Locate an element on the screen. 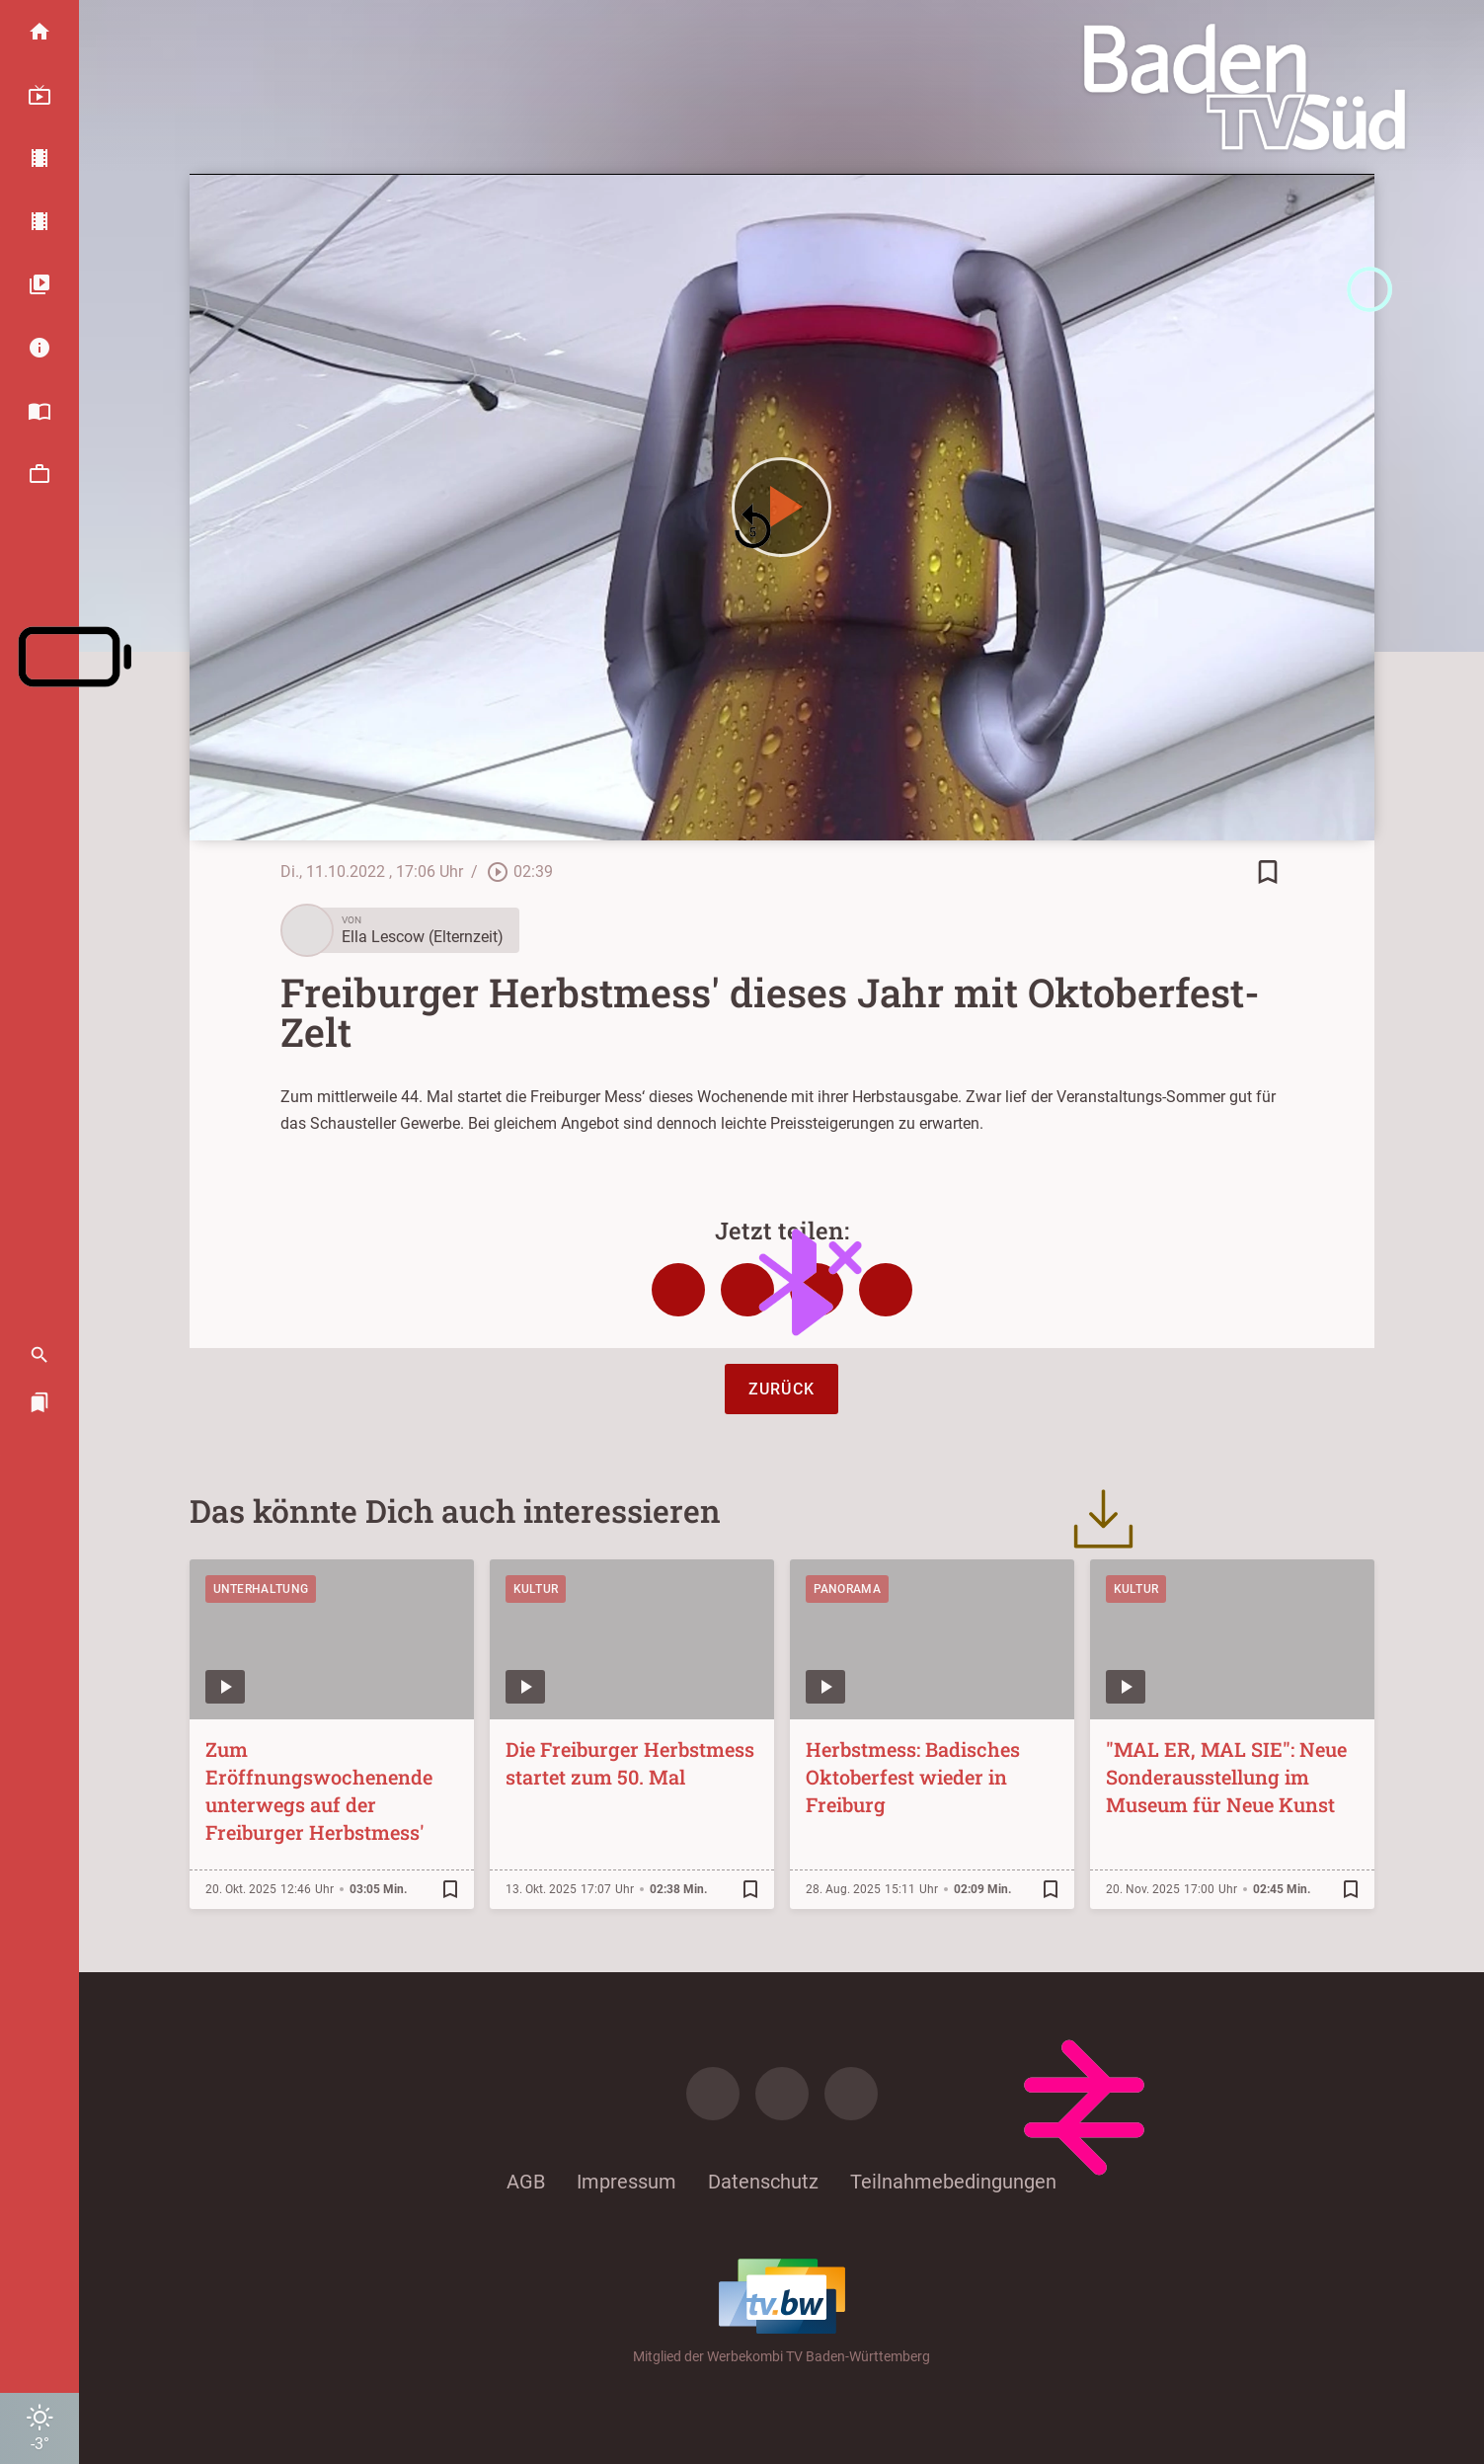 The width and height of the screenshot is (1484, 2464). unselected option in a radio button group is located at coordinates (1369, 289).